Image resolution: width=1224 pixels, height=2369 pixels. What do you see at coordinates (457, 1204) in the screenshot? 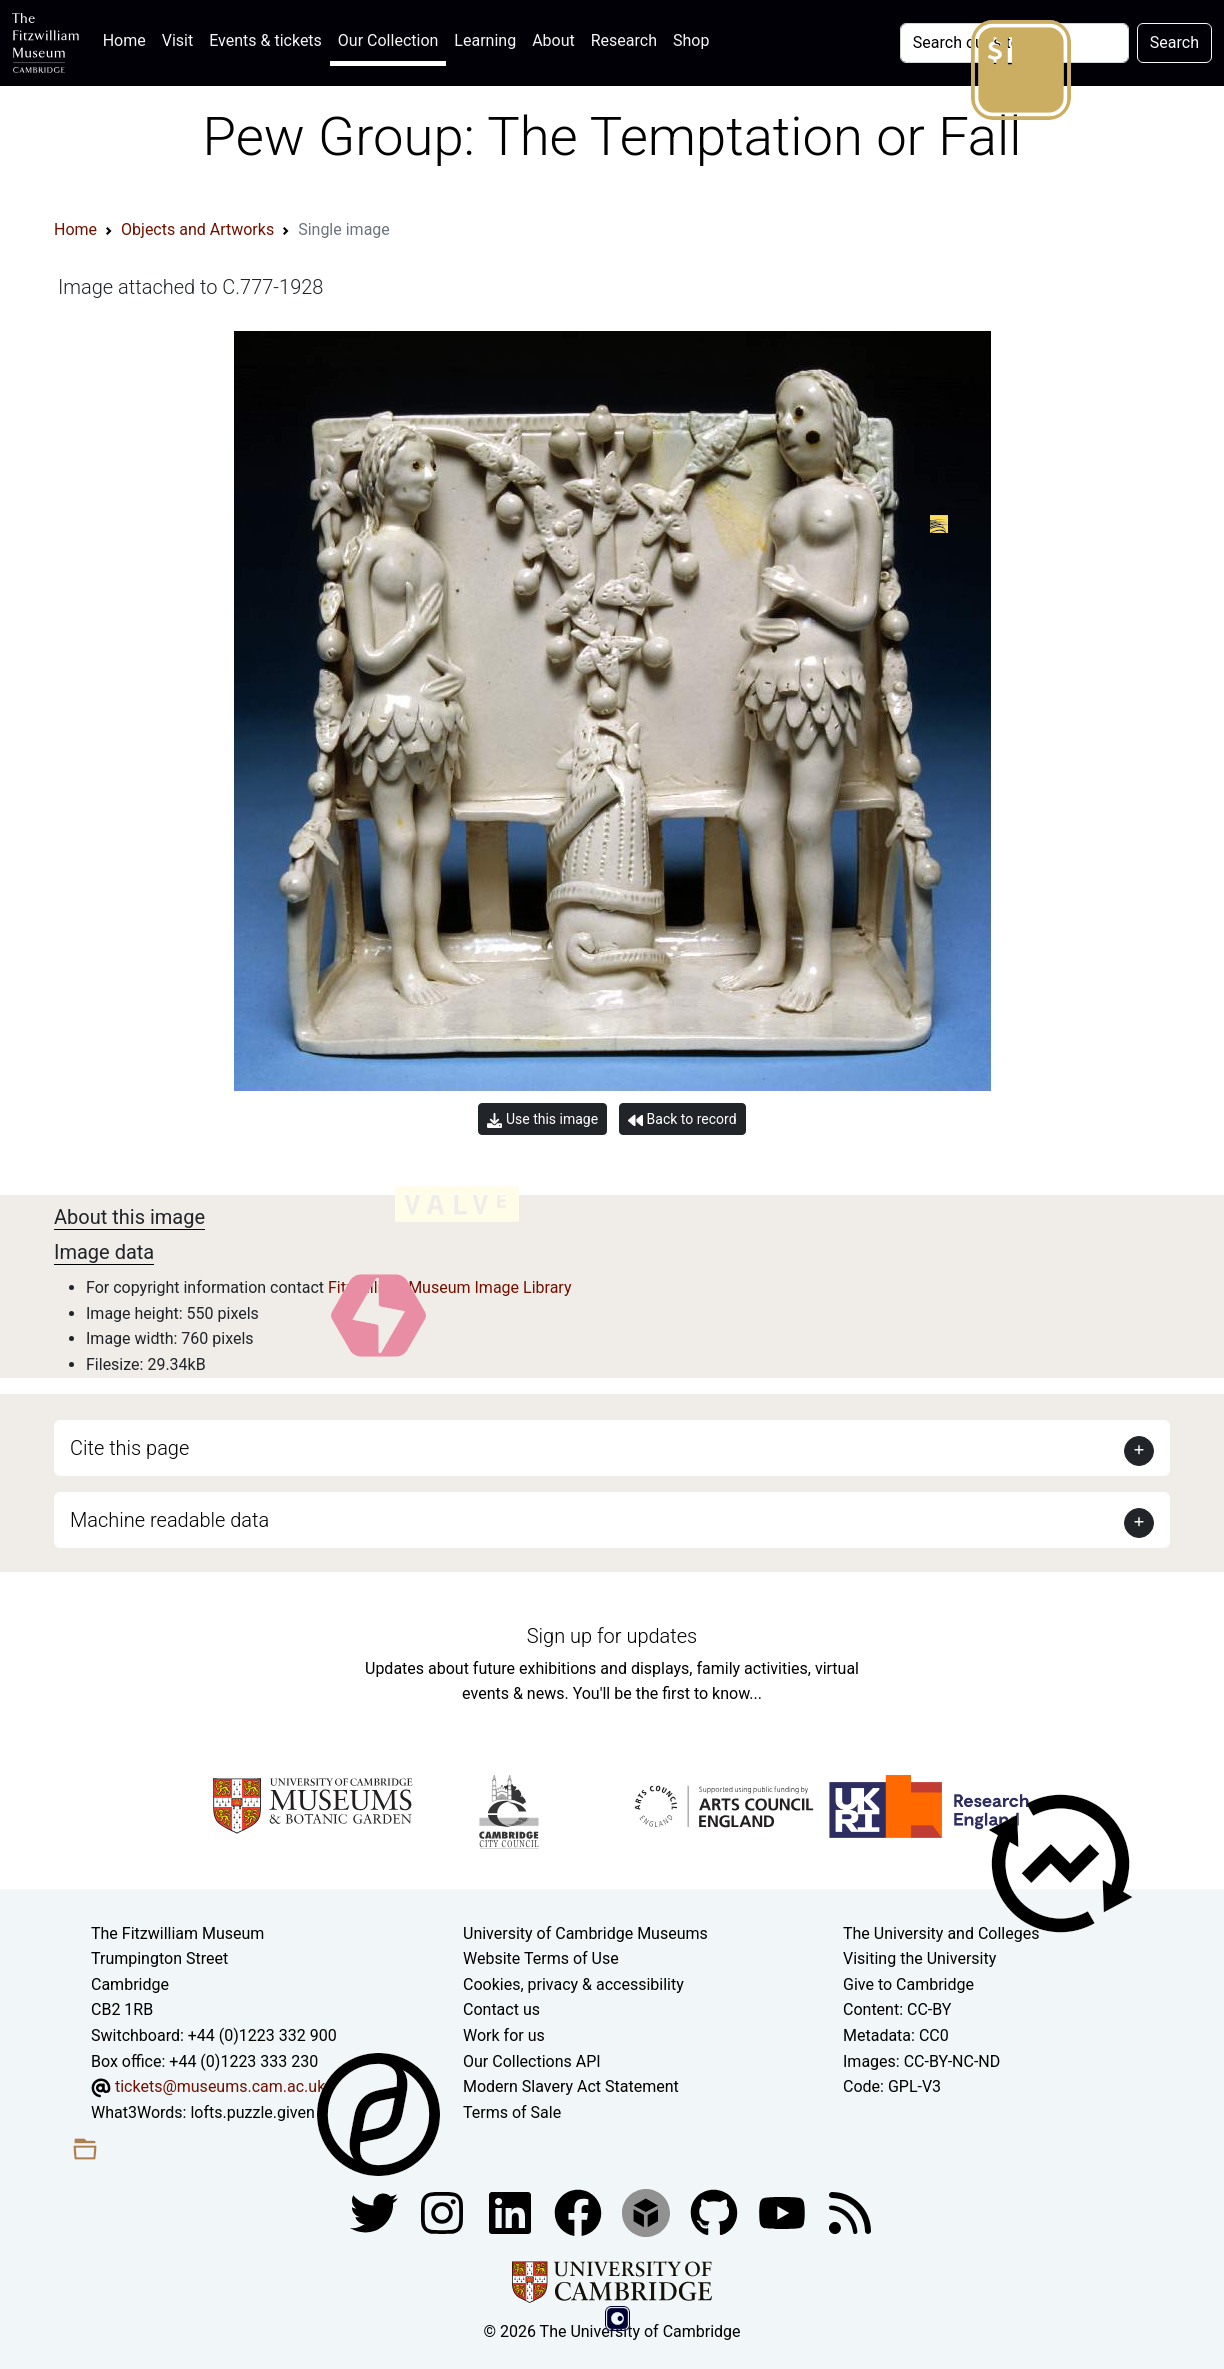
I see `valve corporation logo` at bounding box center [457, 1204].